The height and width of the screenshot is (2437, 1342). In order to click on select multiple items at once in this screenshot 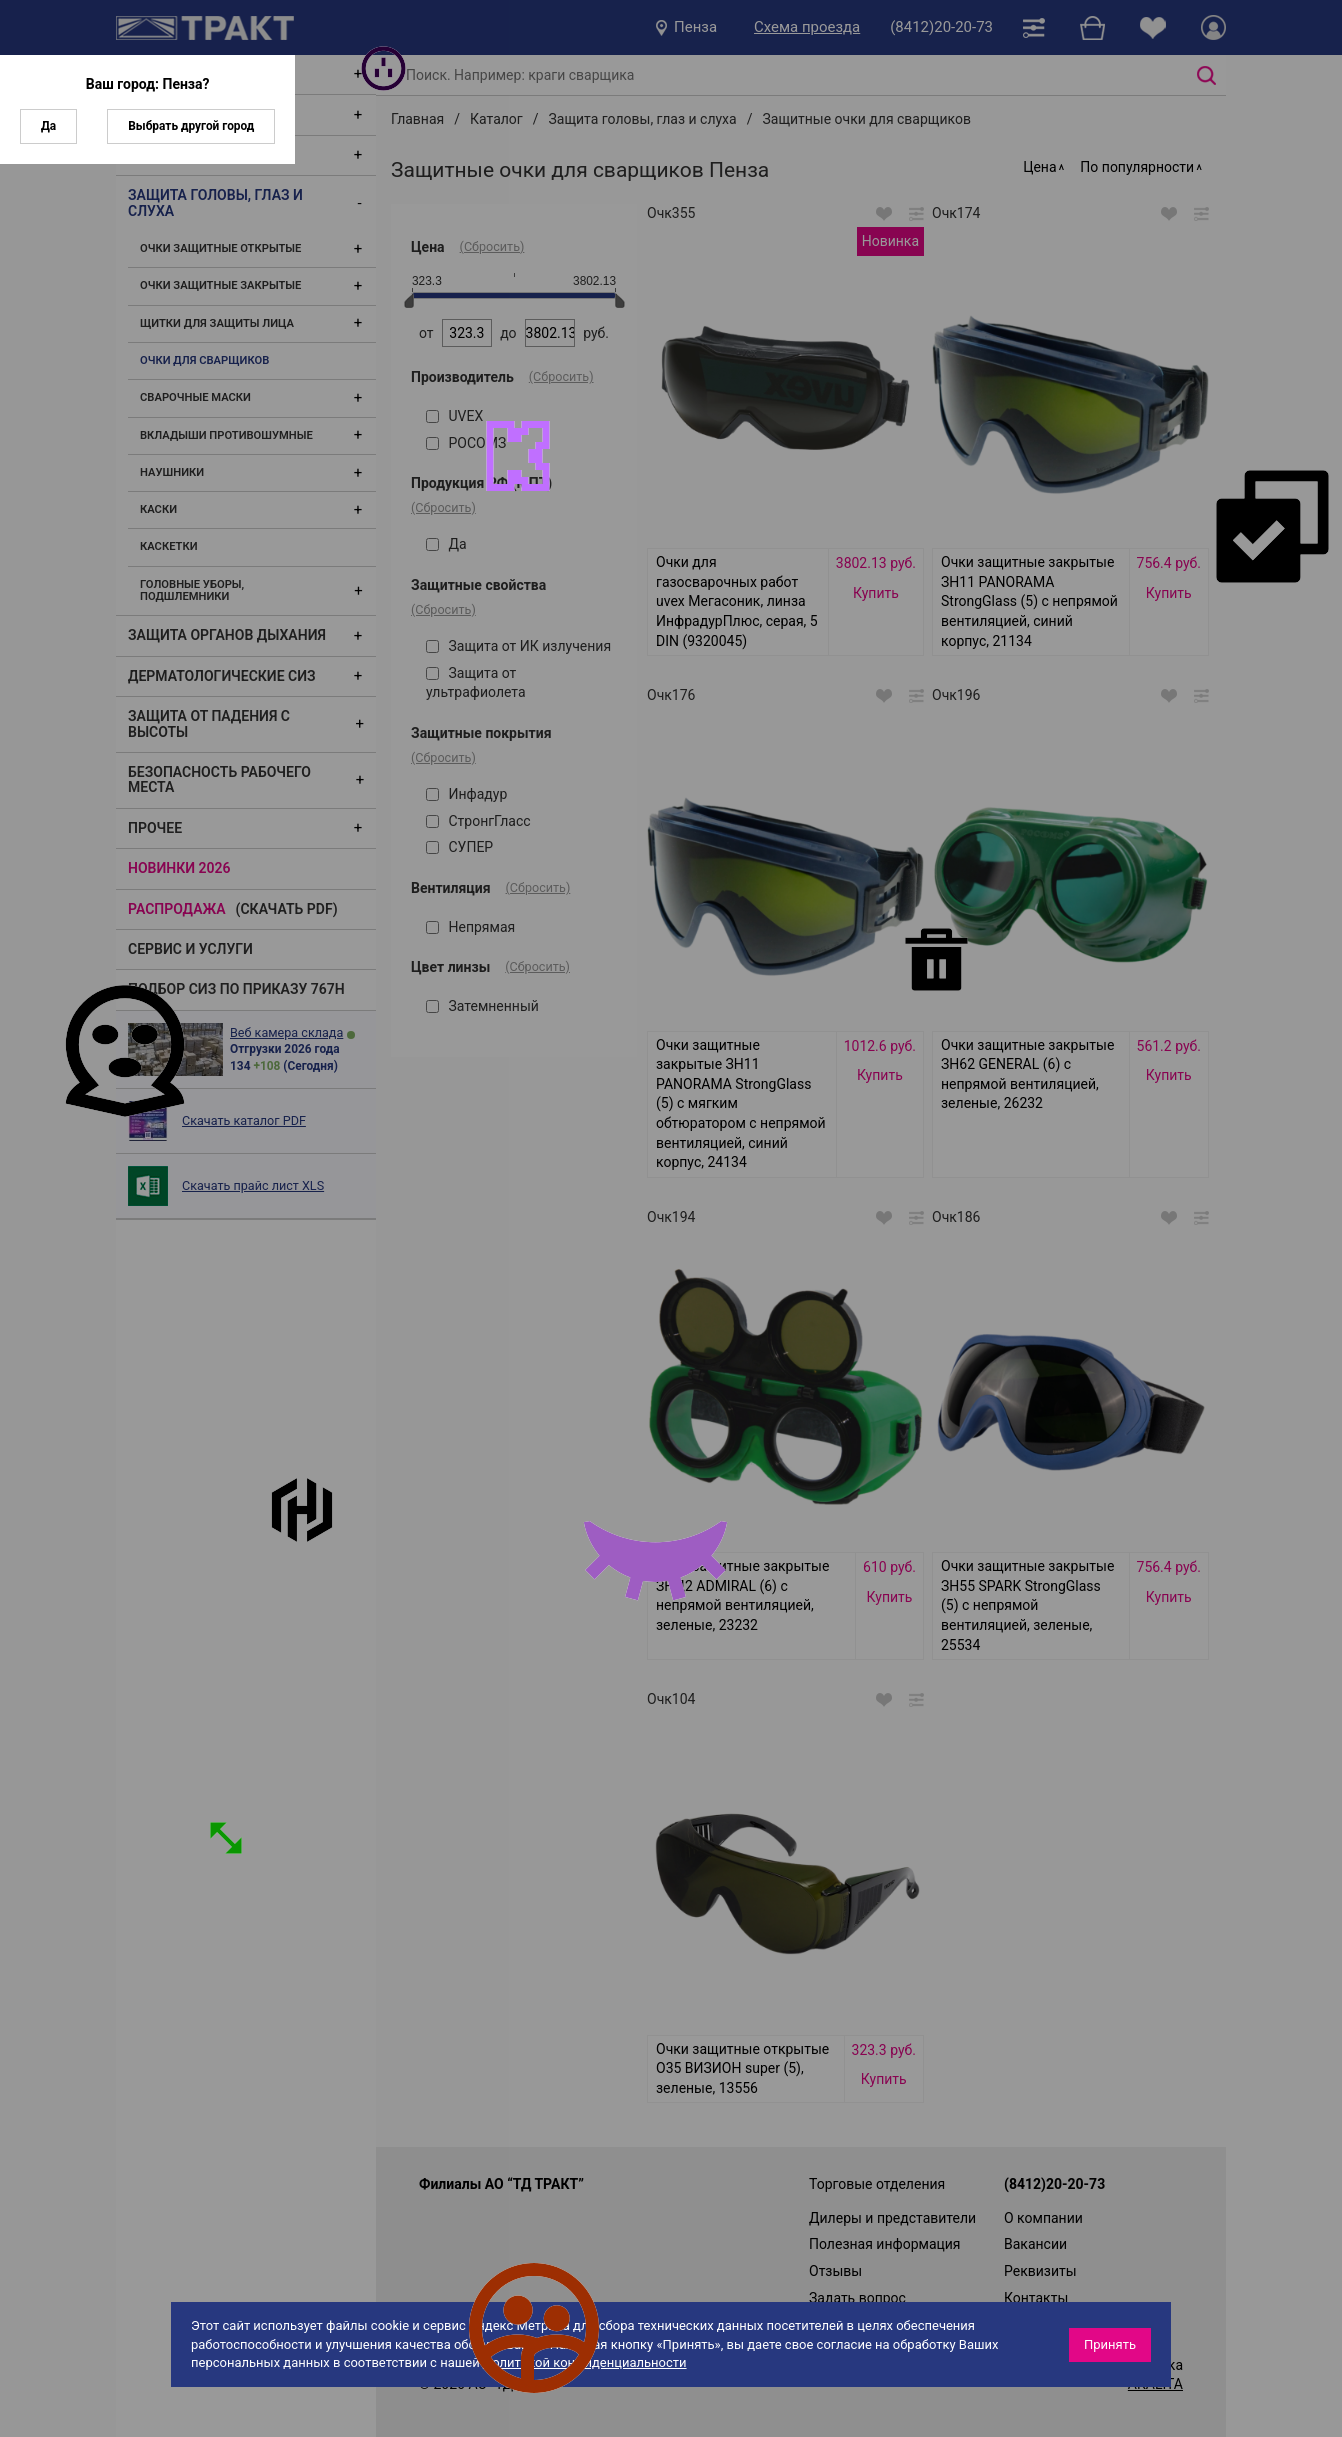, I will do `click(1272, 526)`.